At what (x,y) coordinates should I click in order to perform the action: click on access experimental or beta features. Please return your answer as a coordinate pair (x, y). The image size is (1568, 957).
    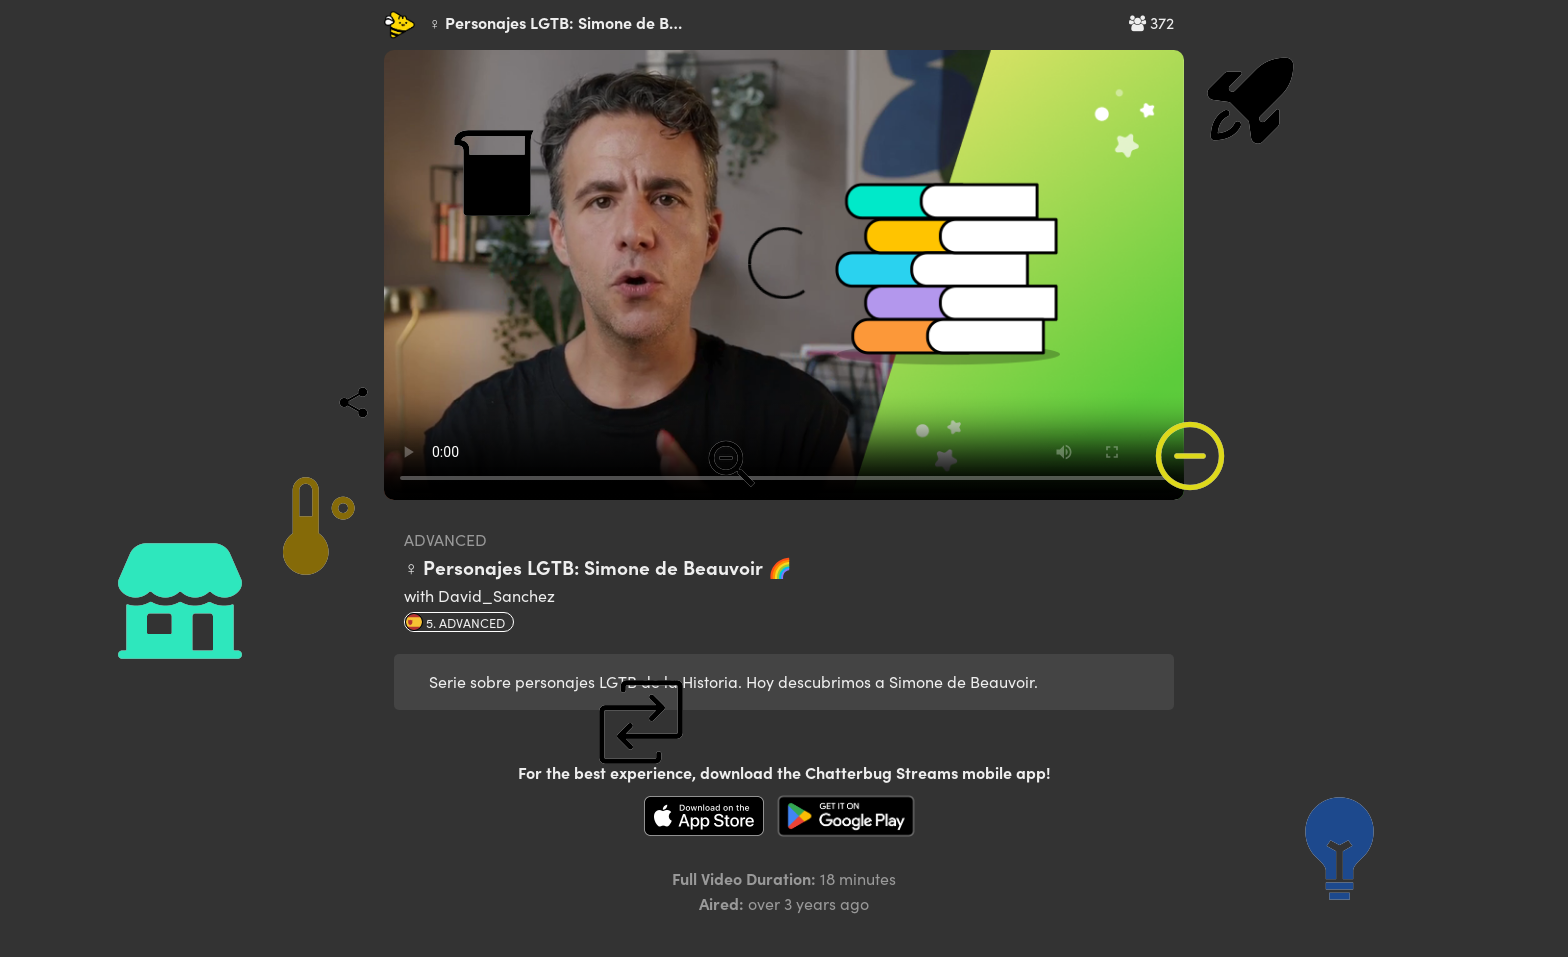
    Looking at the image, I should click on (494, 173).